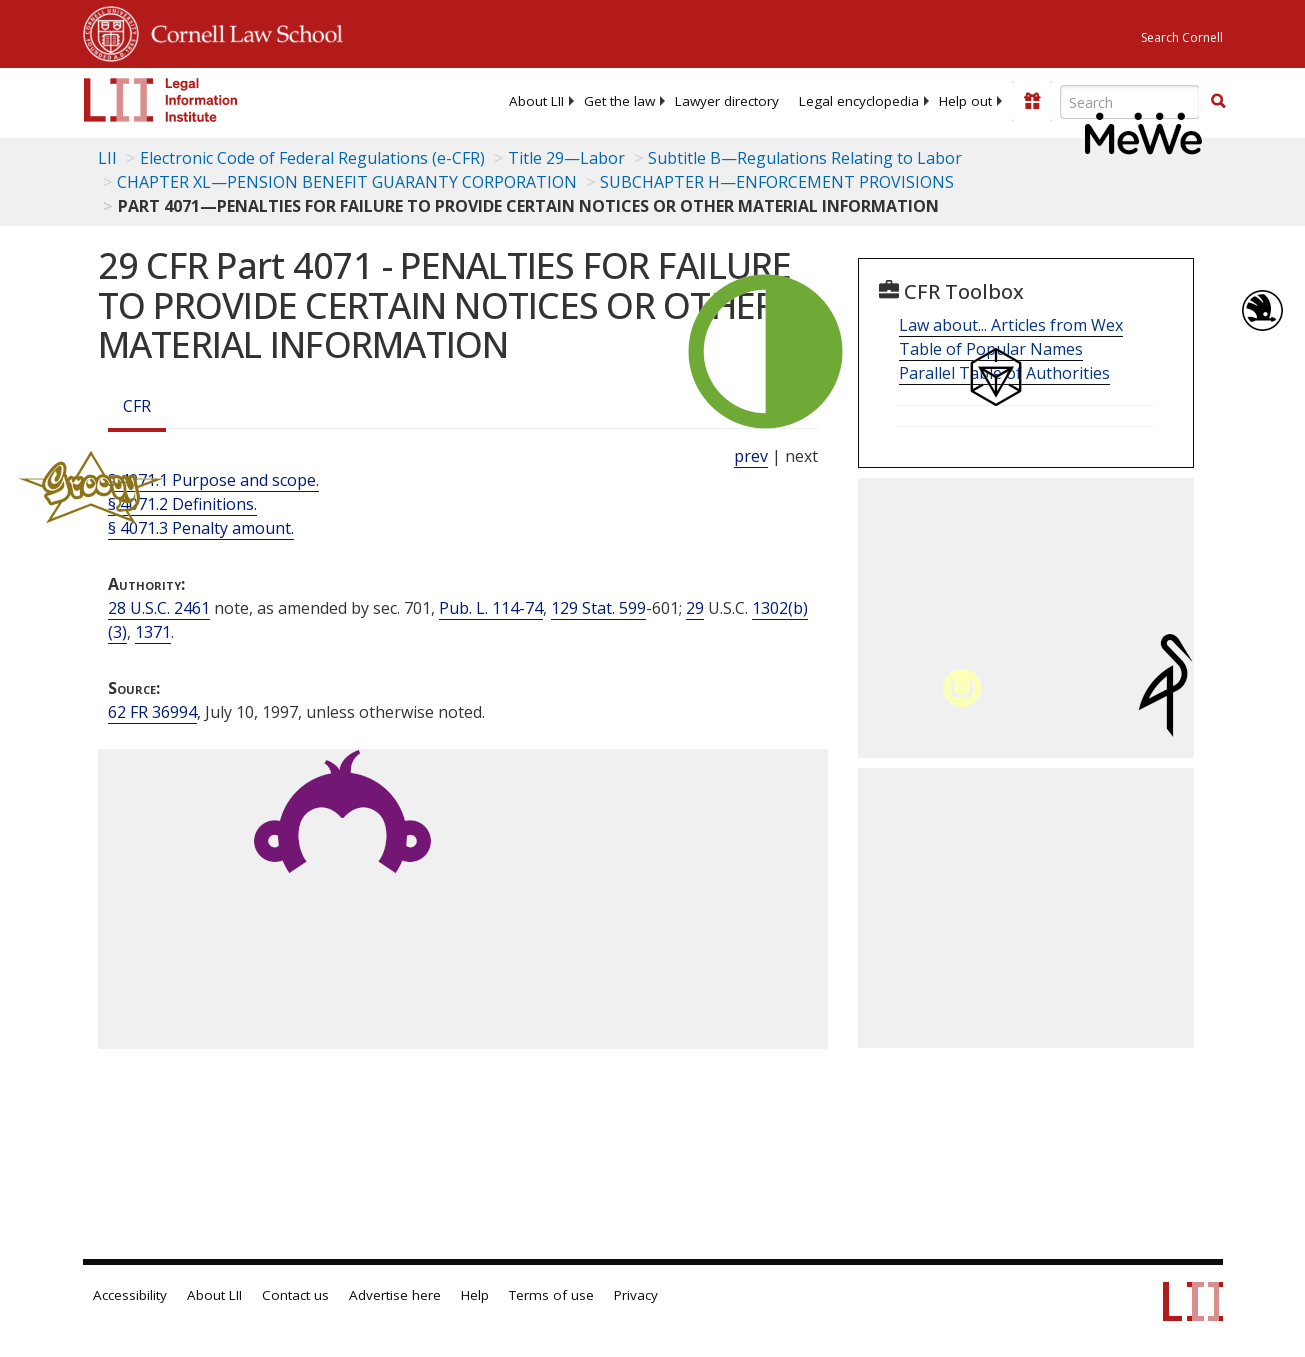 Image resolution: width=1305 pixels, height=1357 pixels. I want to click on adjust display contrast settings, so click(765, 351).